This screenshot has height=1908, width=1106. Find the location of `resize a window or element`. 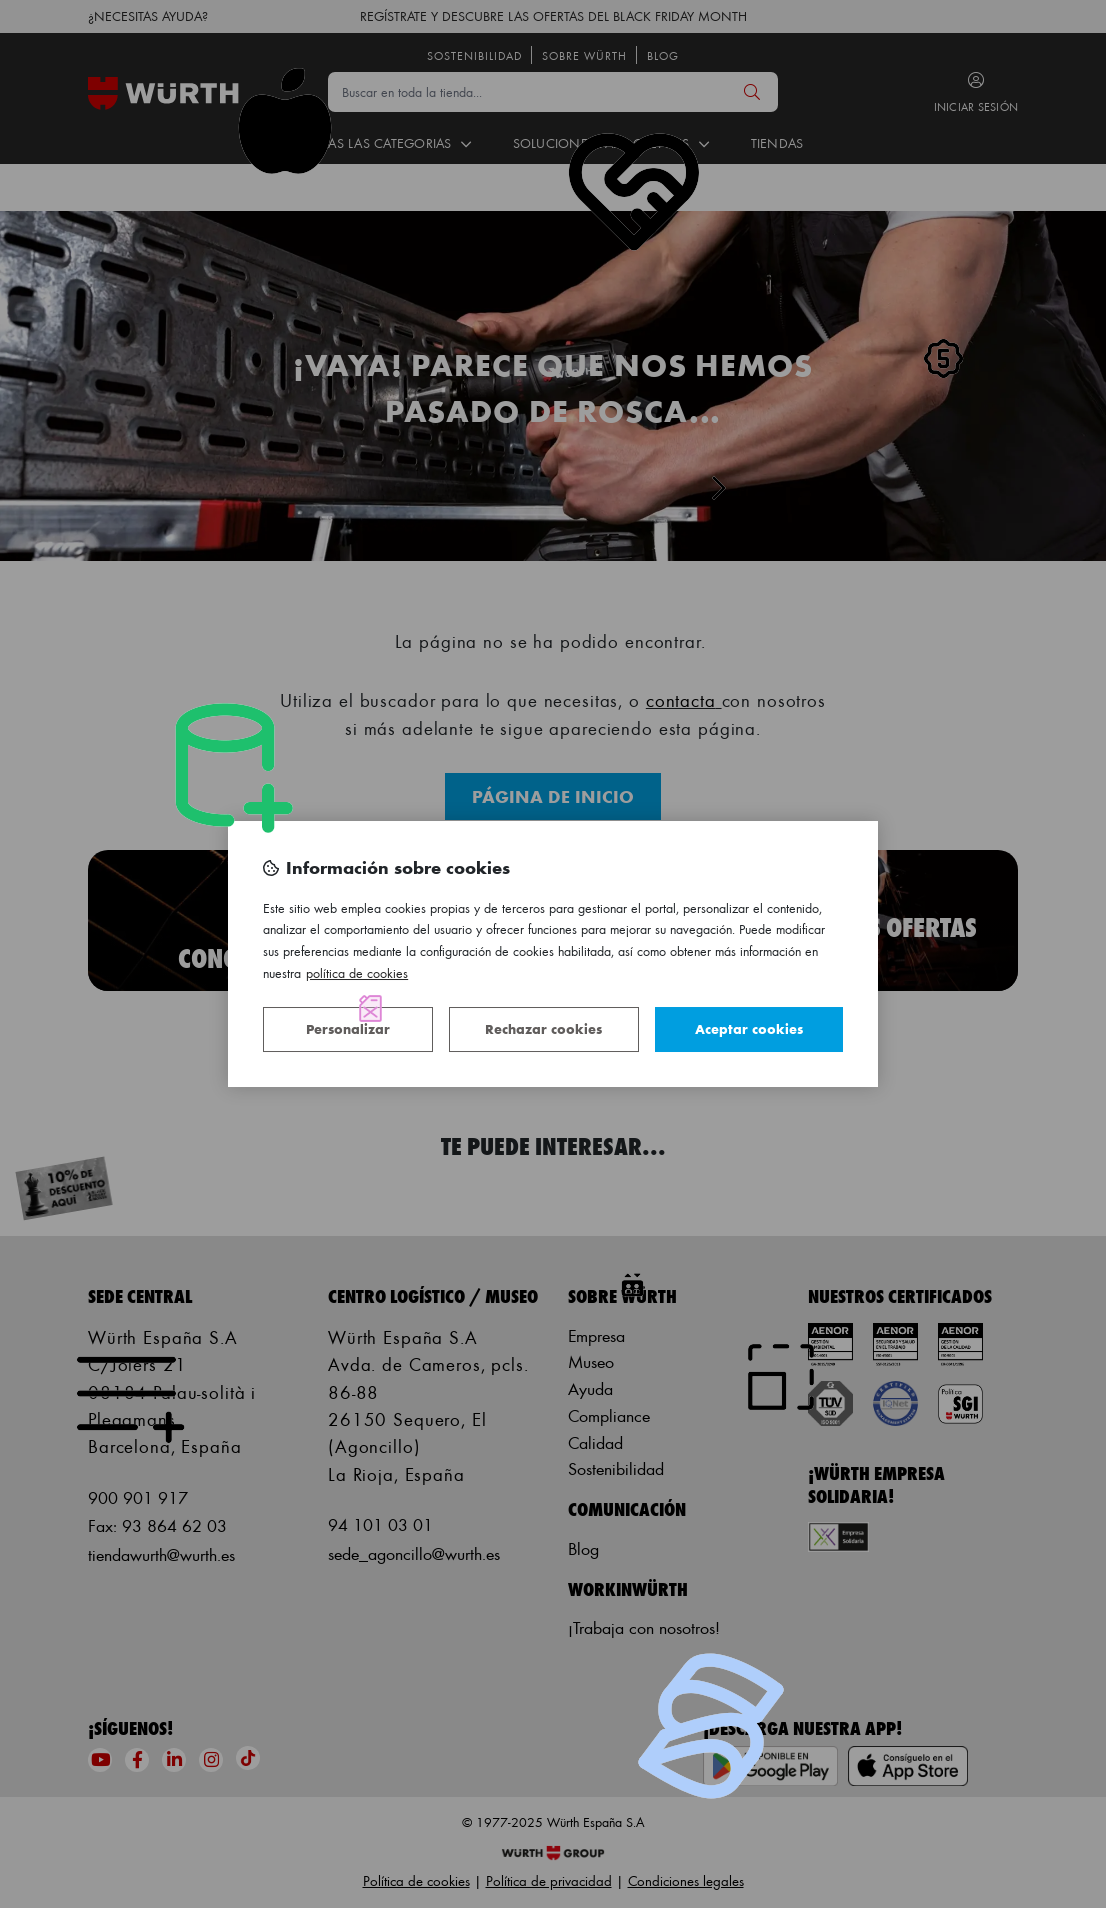

resize a window or element is located at coordinates (781, 1377).